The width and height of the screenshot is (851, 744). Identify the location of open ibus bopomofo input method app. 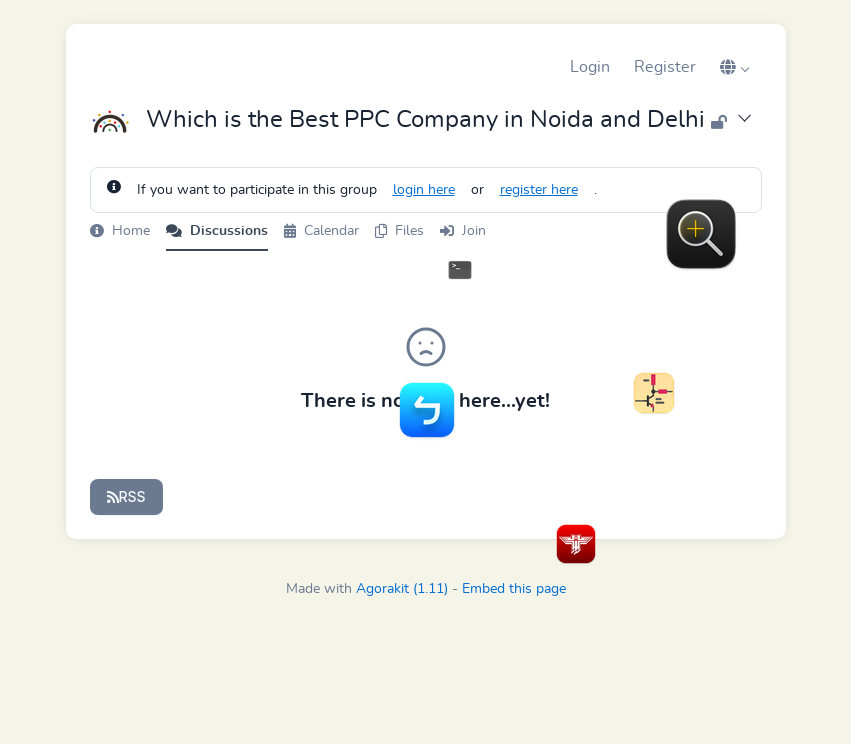
(427, 410).